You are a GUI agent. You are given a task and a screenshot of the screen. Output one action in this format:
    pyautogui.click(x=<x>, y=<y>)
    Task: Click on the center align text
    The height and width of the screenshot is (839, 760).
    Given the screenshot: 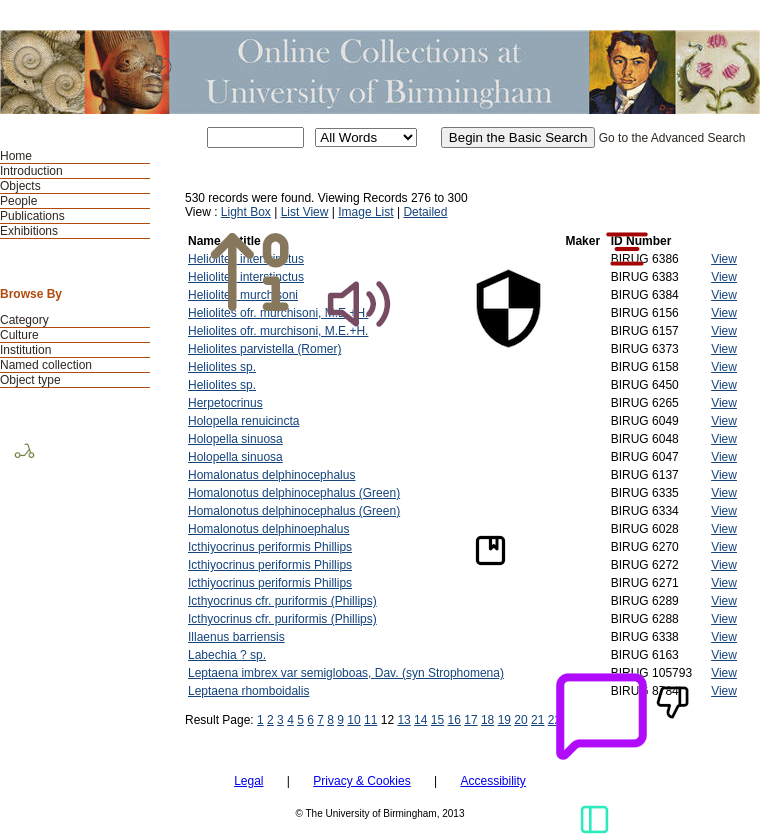 What is the action you would take?
    pyautogui.click(x=627, y=249)
    